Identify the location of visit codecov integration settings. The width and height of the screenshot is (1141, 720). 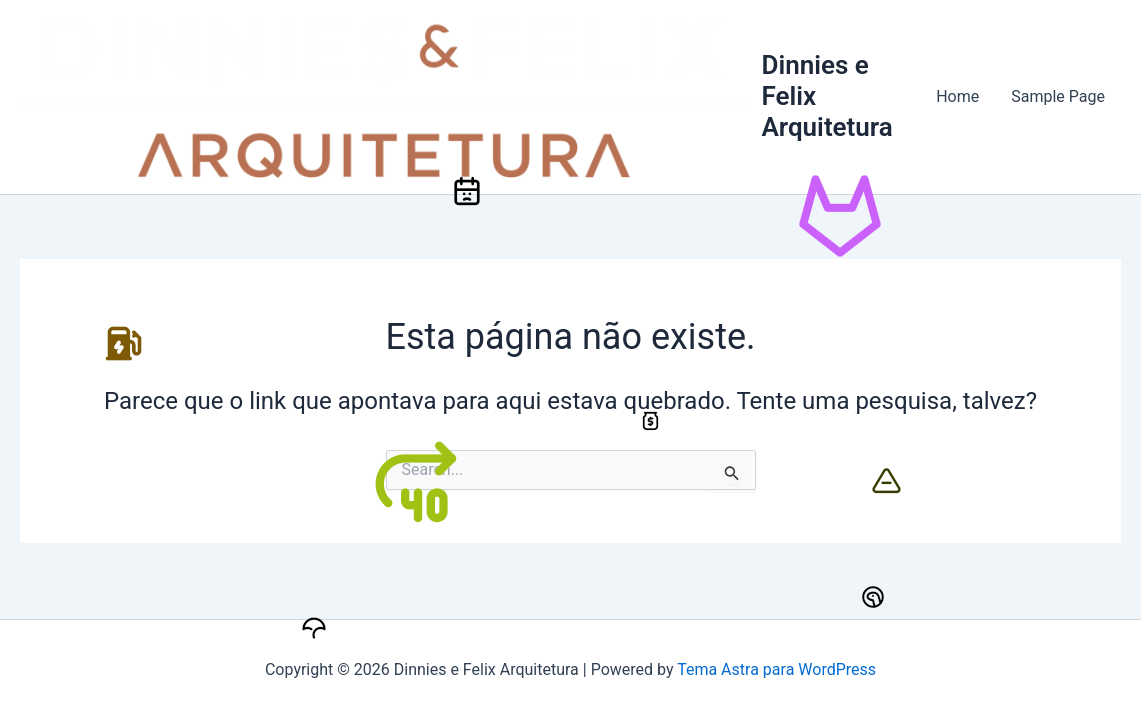
(314, 628).